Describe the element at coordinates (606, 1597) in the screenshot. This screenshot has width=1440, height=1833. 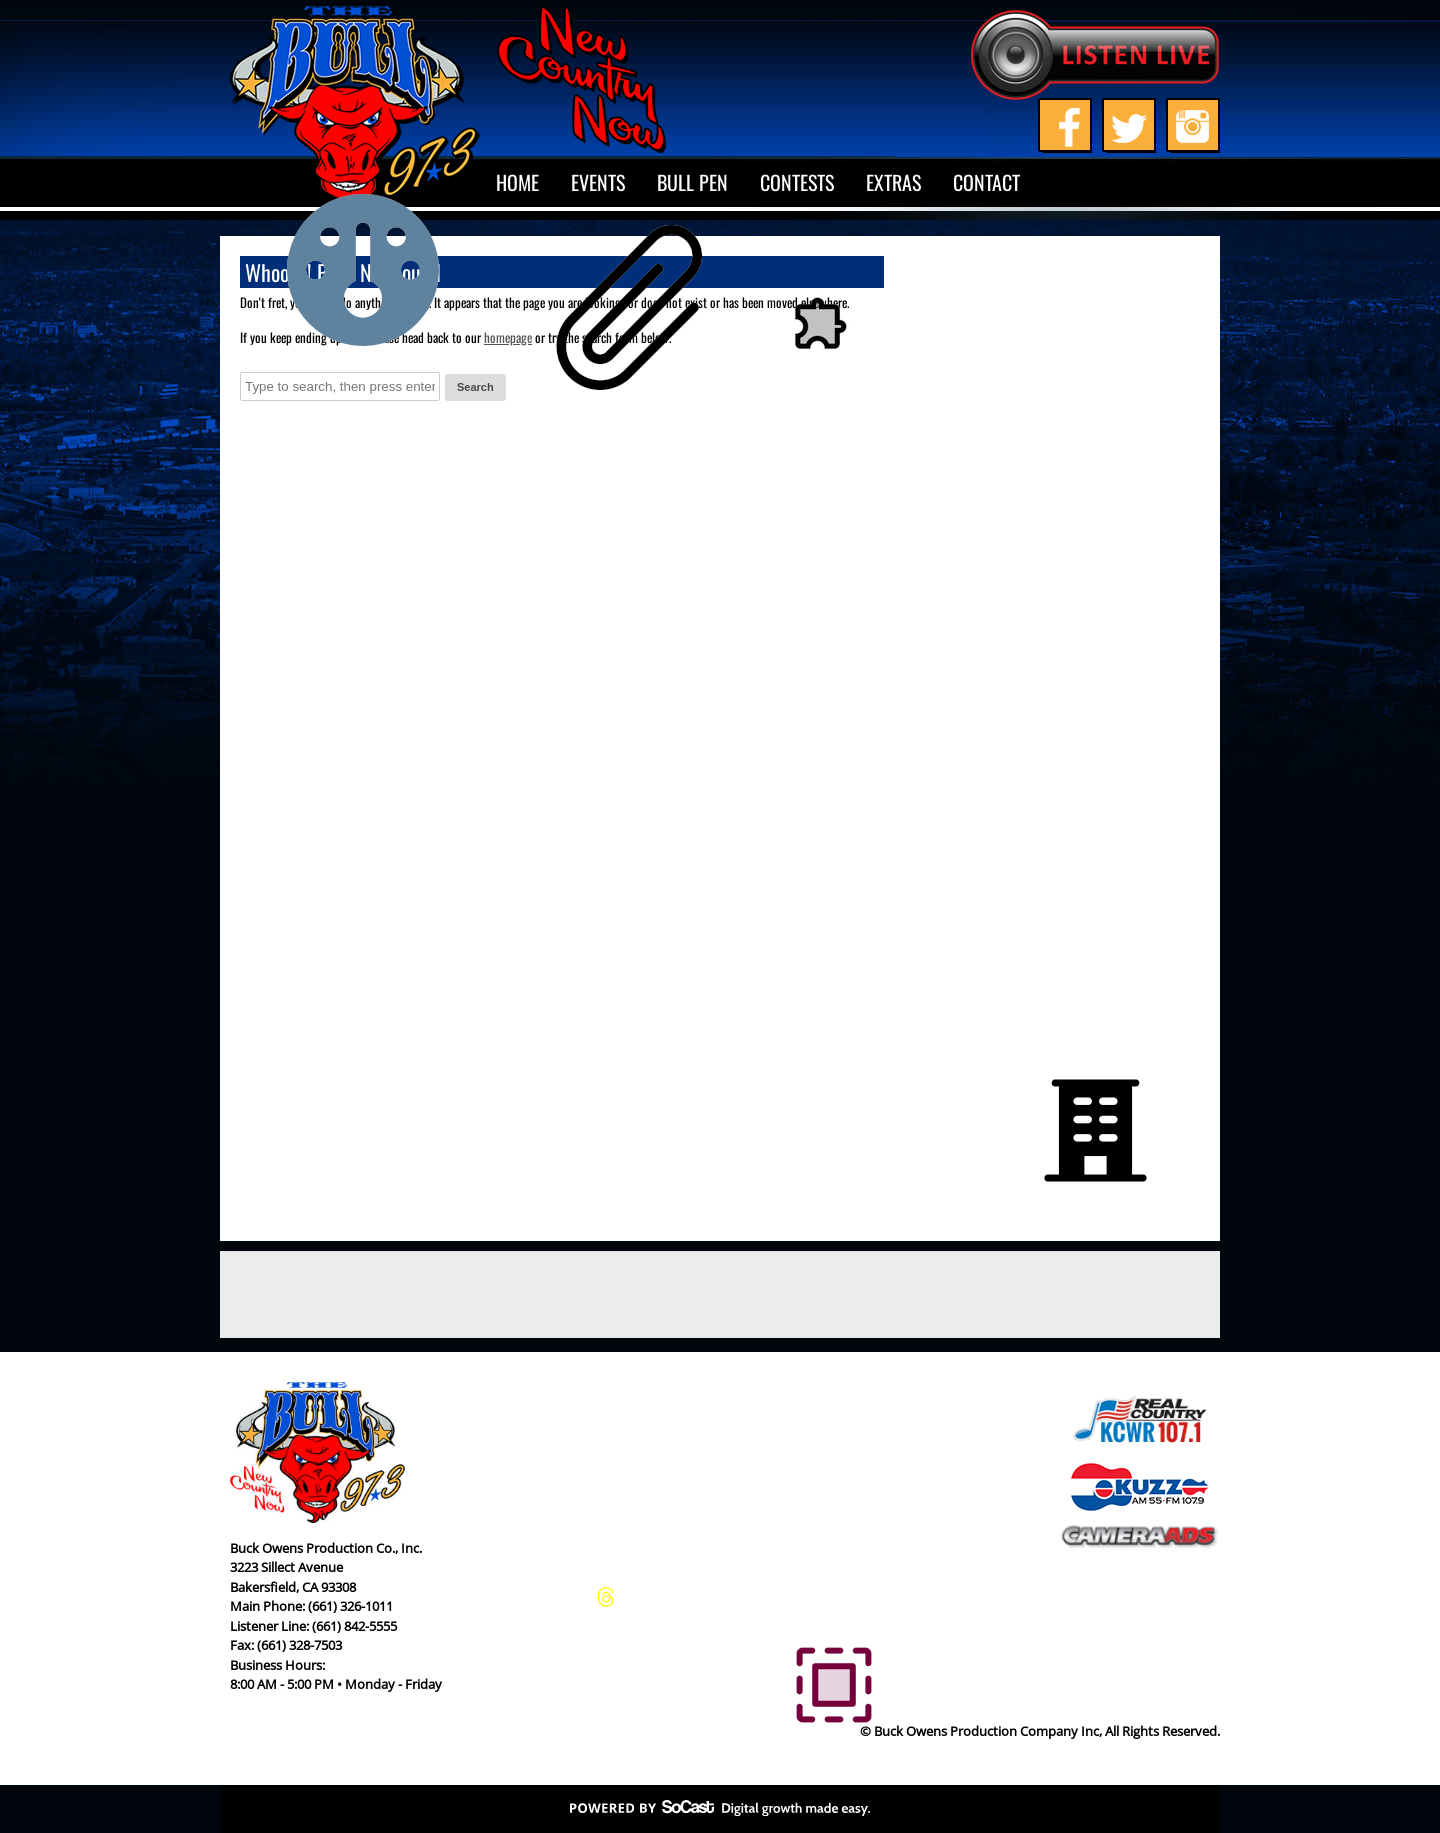
I see `open the Threads app` at that location.